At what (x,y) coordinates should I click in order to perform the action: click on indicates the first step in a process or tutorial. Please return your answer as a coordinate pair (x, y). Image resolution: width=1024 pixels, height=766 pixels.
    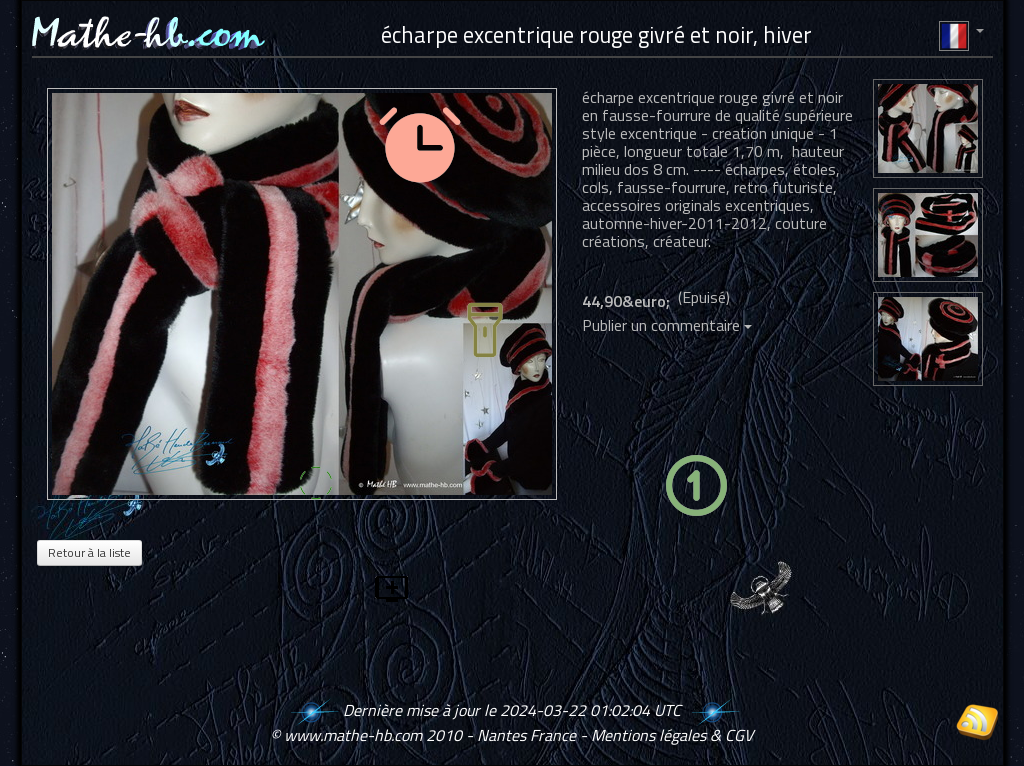
    Looking at the image, I should click on (696, 485).